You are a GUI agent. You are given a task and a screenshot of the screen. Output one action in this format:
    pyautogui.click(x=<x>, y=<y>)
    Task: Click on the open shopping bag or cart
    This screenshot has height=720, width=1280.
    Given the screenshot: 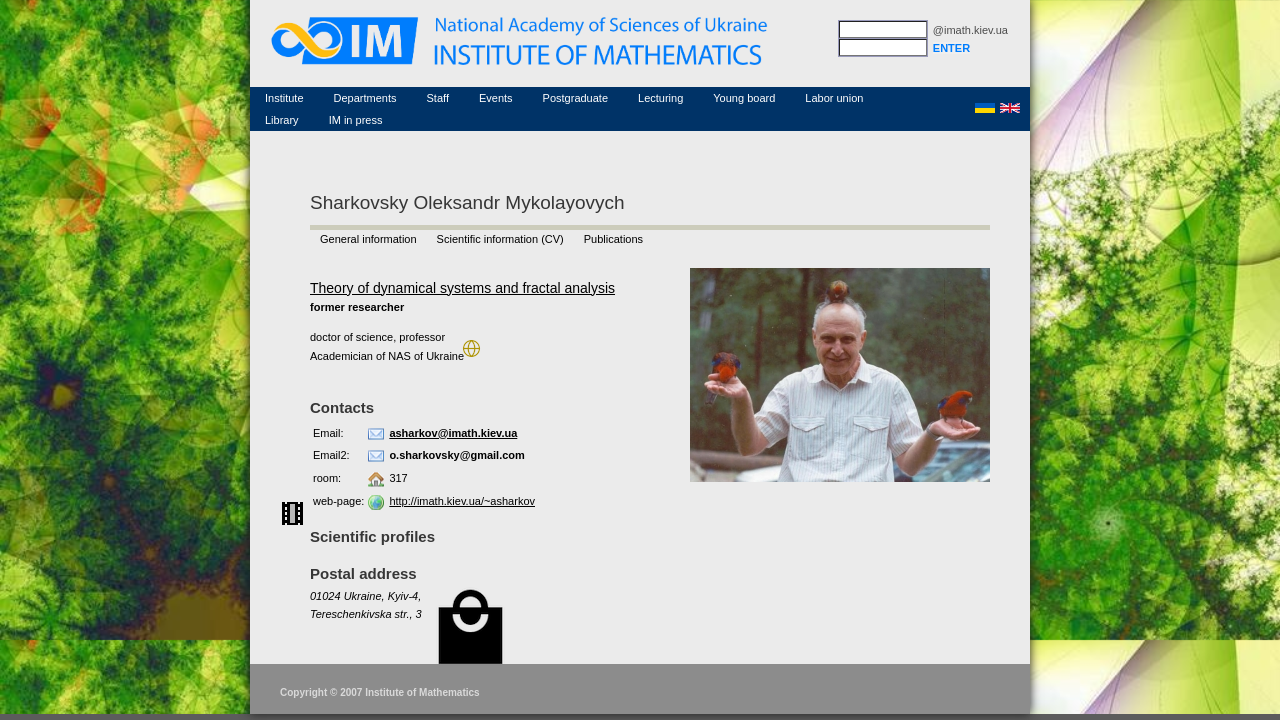 What is the action you would take?
    pyautogui.click(x=470, y=628)
    